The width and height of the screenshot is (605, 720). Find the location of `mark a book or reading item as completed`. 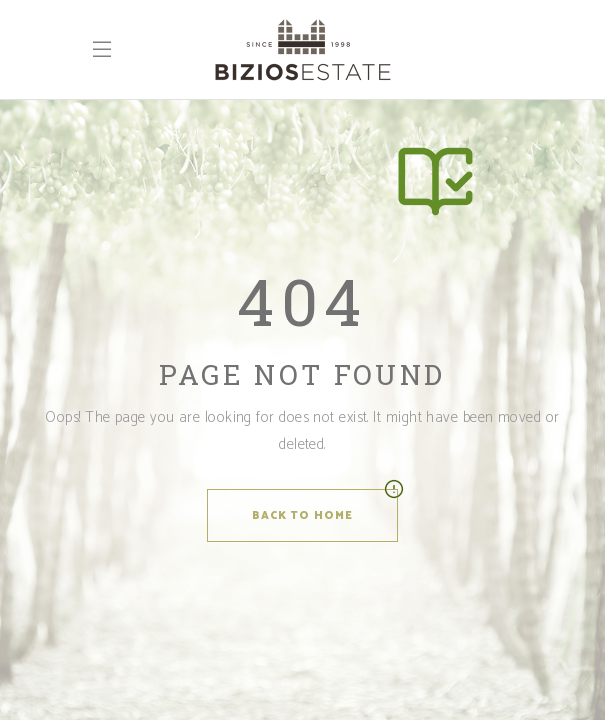

mark a book or reading item as completed is located at coordinates (435, 181).